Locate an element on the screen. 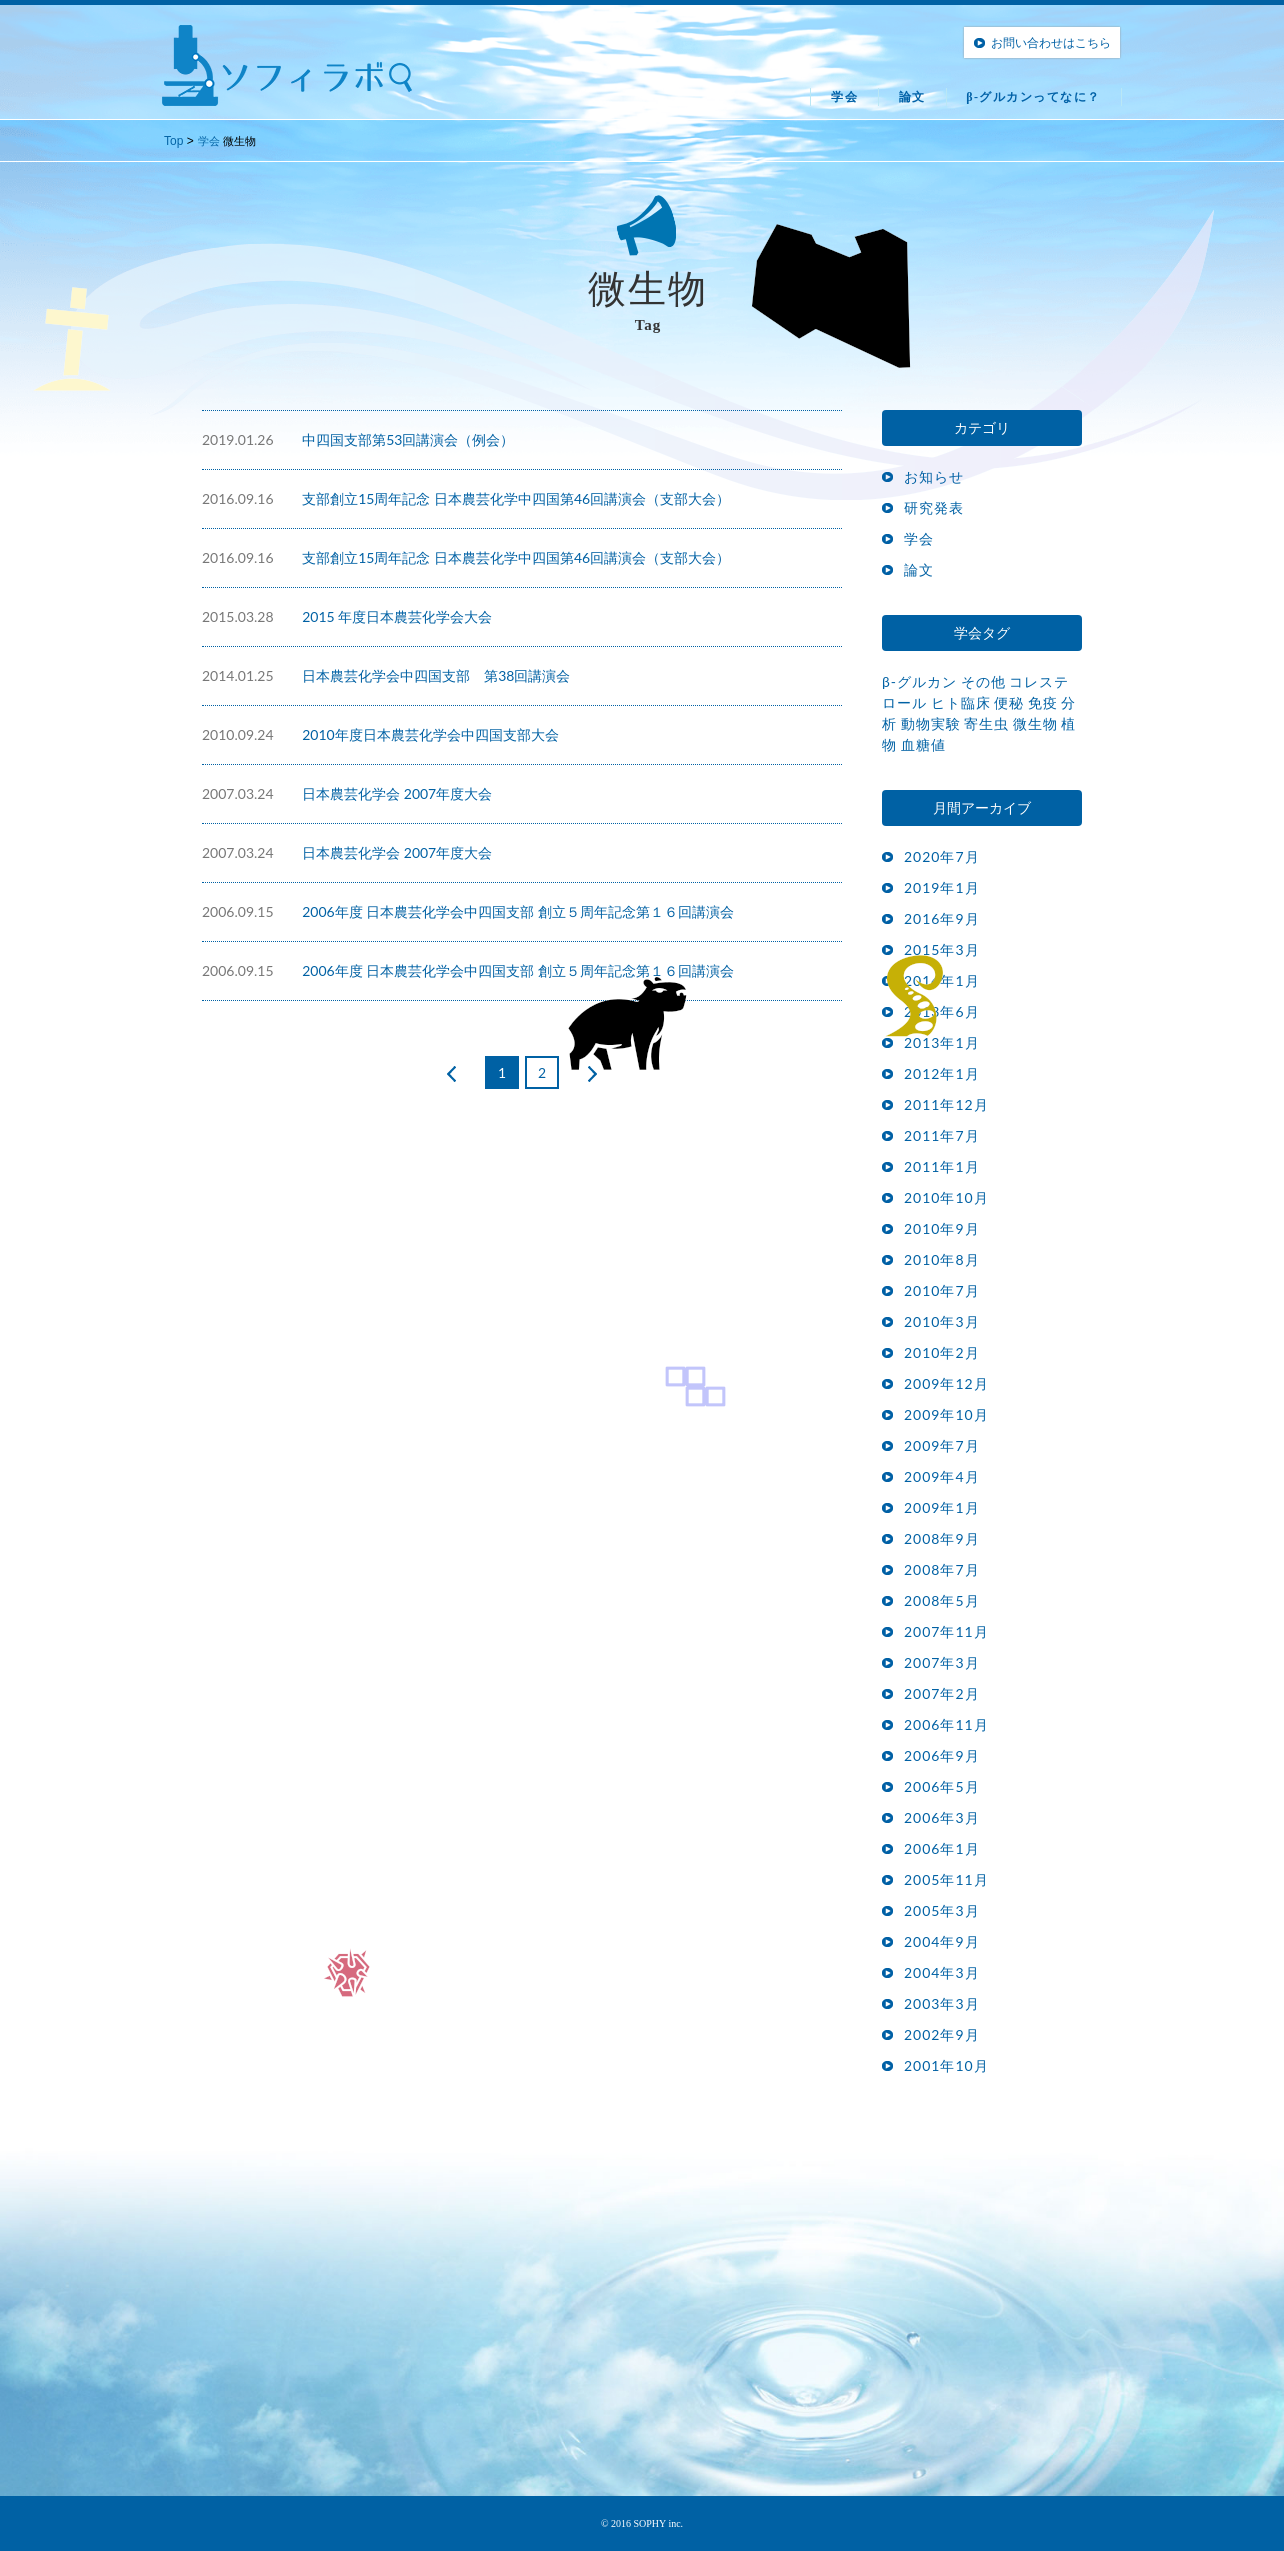 This screenshot has width=1284, height=2551. capybara character or avatar selection is located at coordinates (626, 1023).